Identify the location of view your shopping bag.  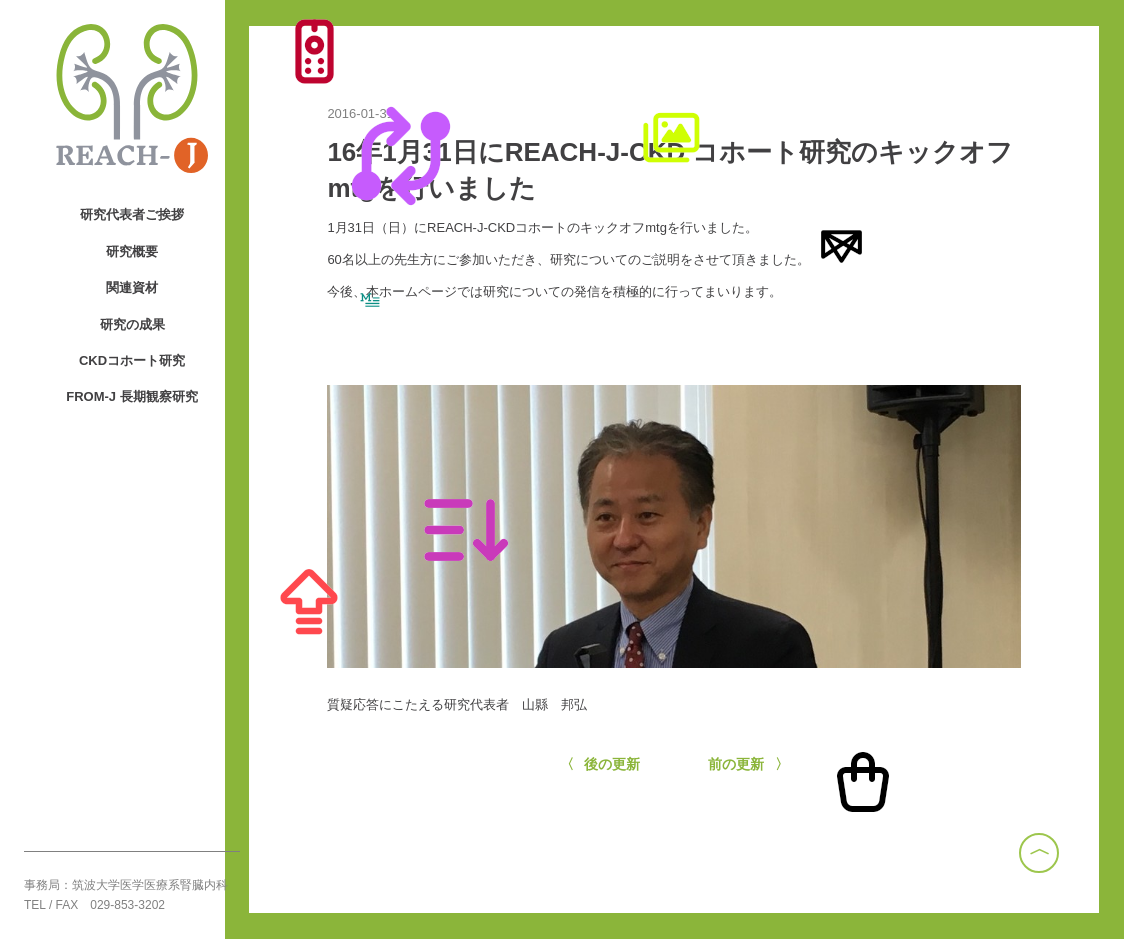
(863, 782).